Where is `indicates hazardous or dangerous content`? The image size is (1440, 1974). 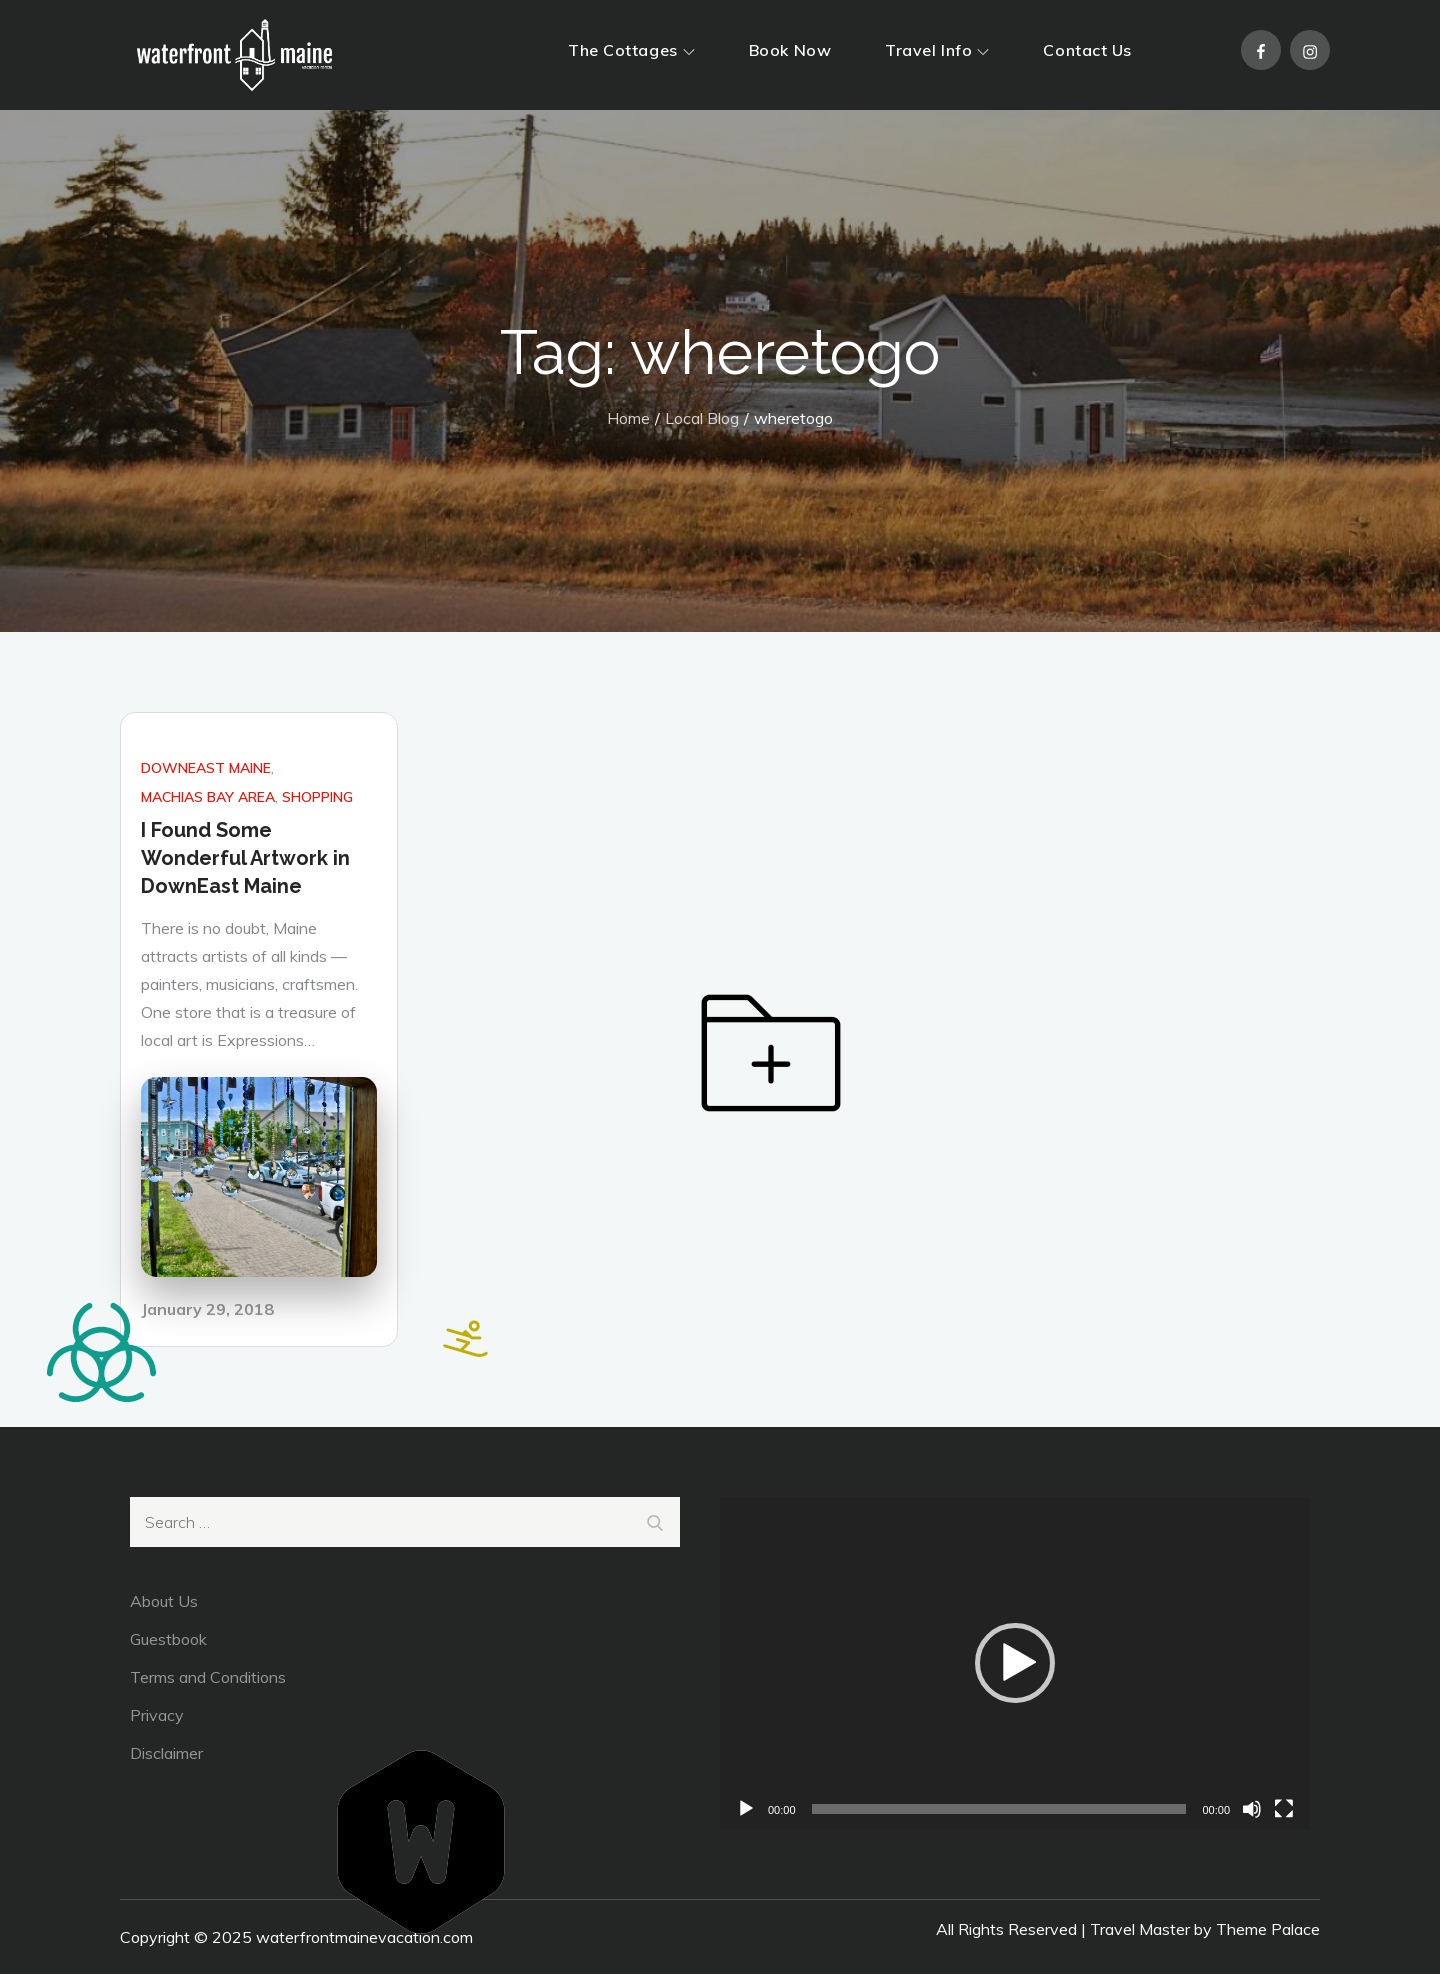 indicates hazardous or dangerous content is located at coordinates (101, 1355).